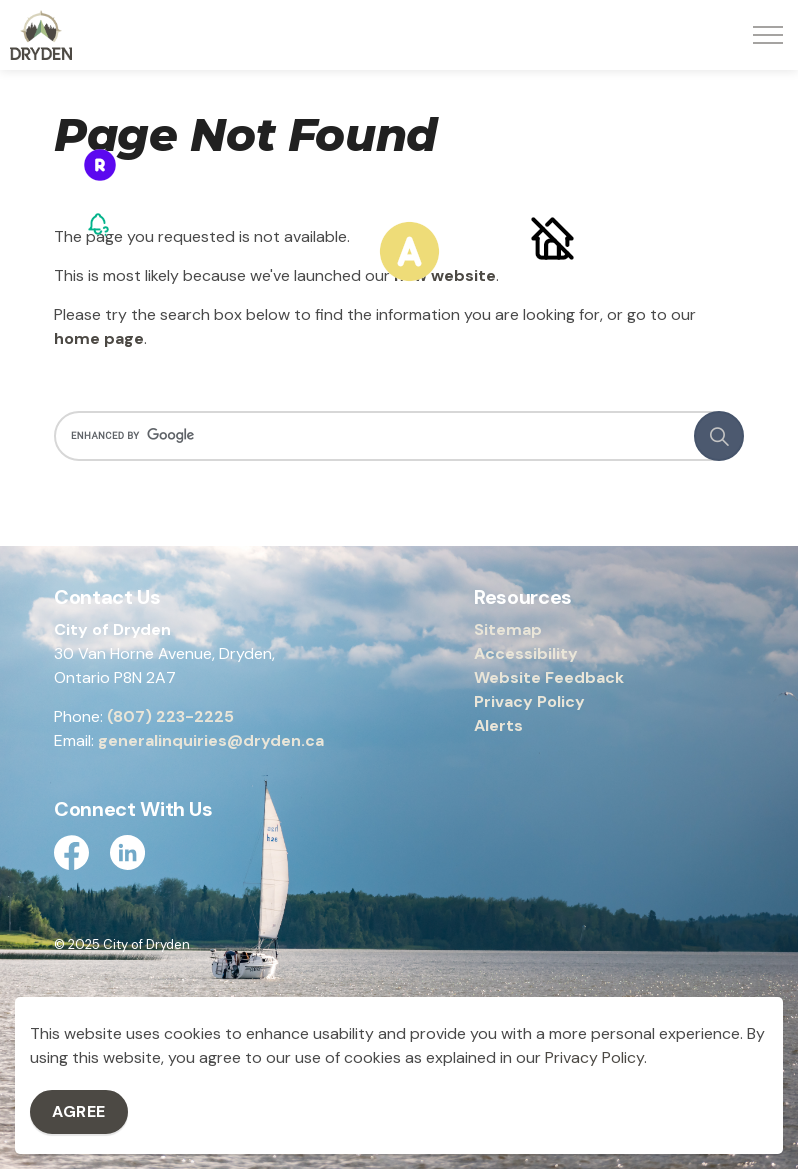  Describe the element at coordinates (98, 224) in the screenshot. I see `notification settings help or FAQ` at that location.